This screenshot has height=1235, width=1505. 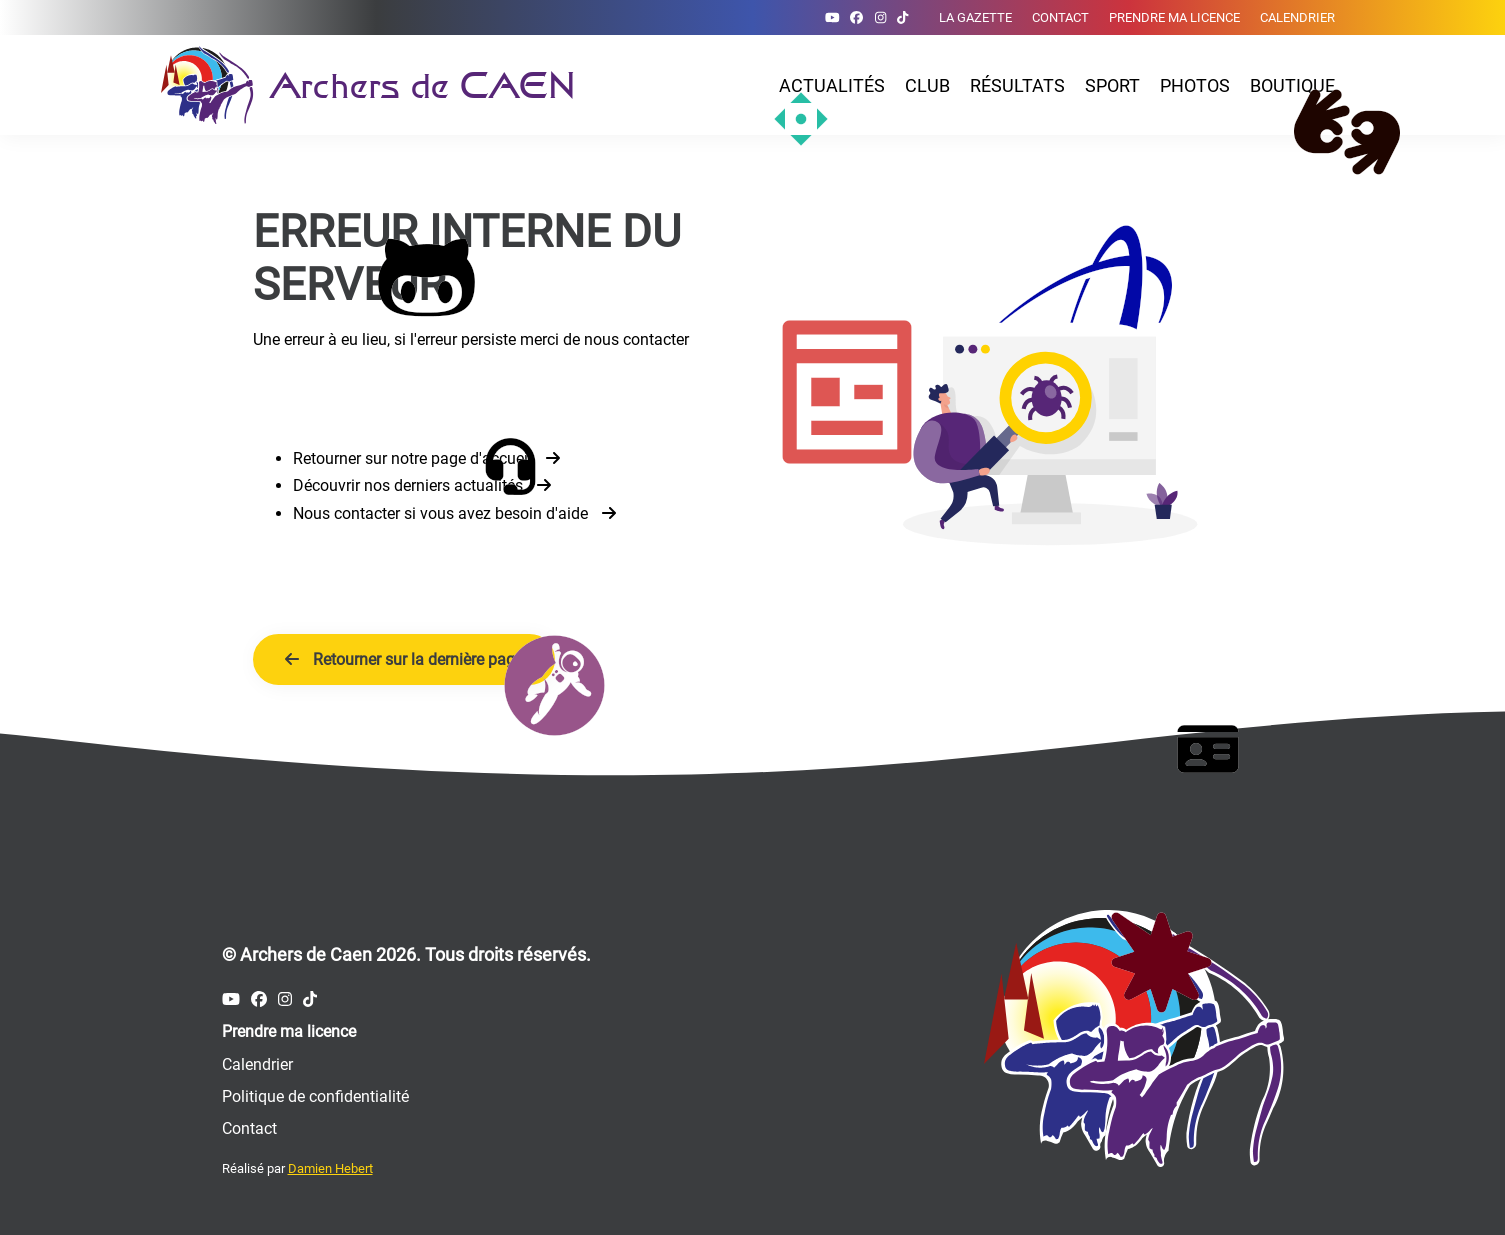 I want to click on open pages document, so click(x=847, y=392).